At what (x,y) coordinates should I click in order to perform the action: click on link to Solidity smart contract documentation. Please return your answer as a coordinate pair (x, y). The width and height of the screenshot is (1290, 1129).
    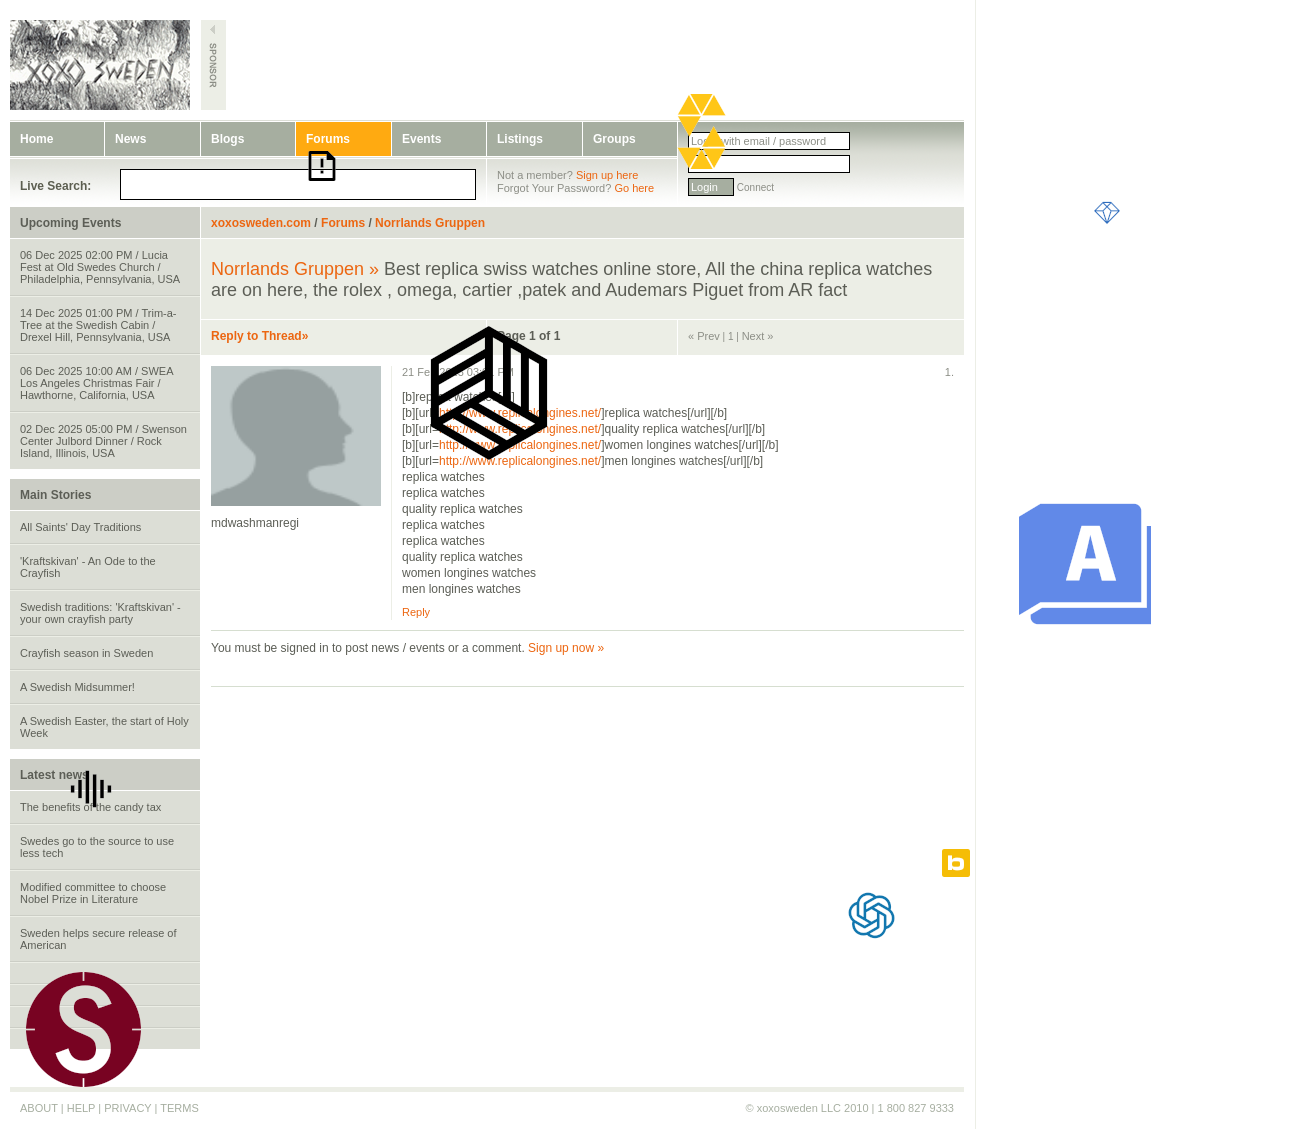
    Looking at the image, I should click on (701, 131).